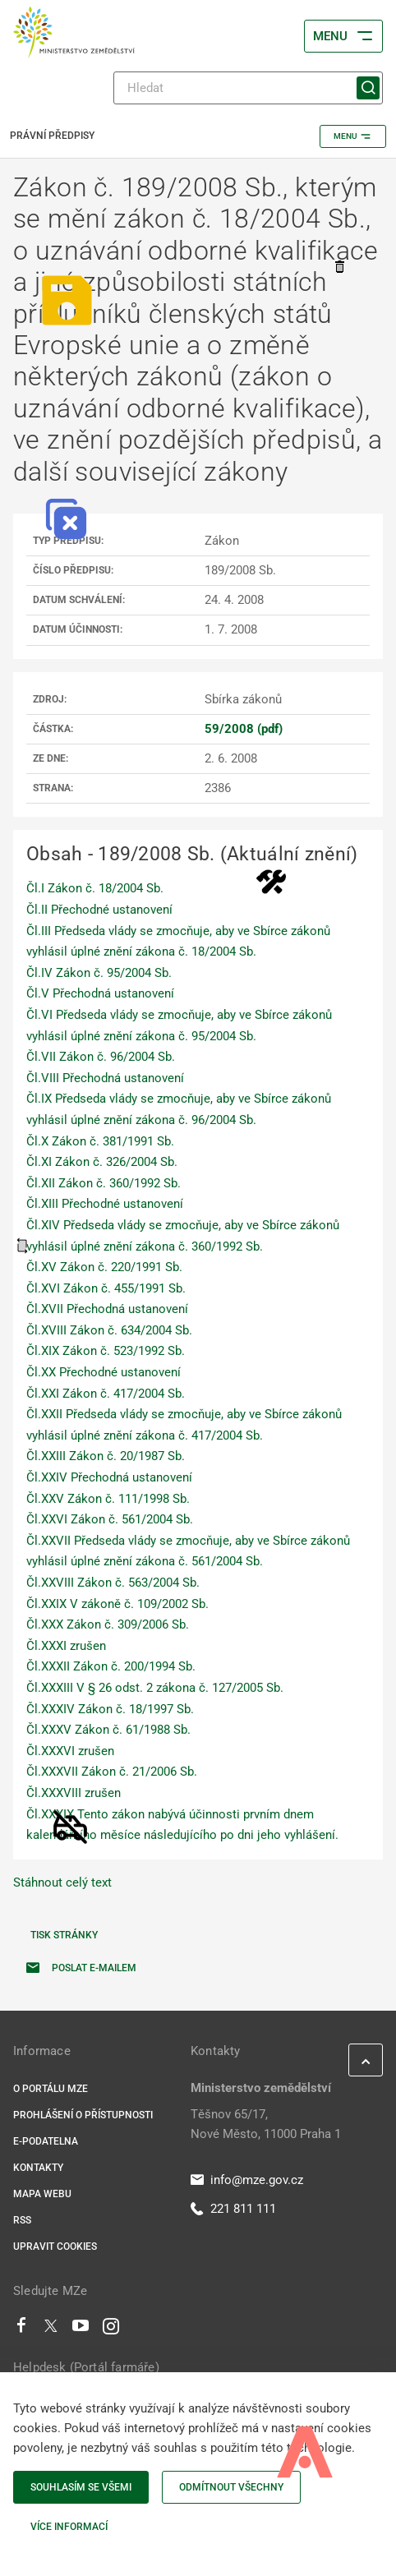  What do you see at coordinates (22, 1246) in the screenshot?
I see `rotate your device orientation` at bounding box center [22, 1246].